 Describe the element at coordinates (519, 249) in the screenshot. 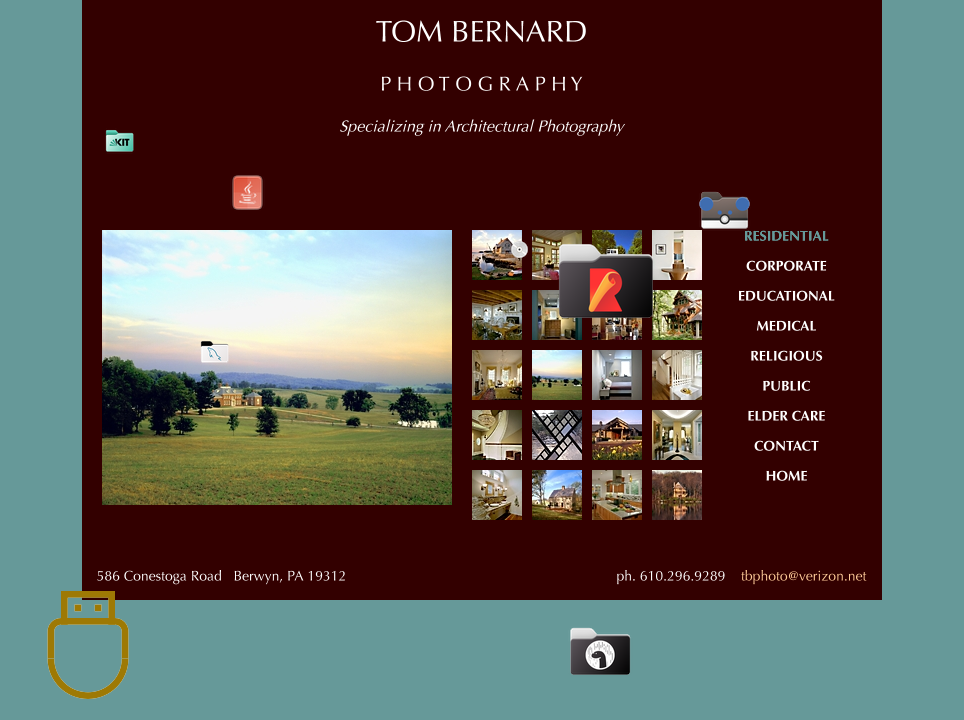

I see `unmount or eject a CD/DVD writer drive` at that location.